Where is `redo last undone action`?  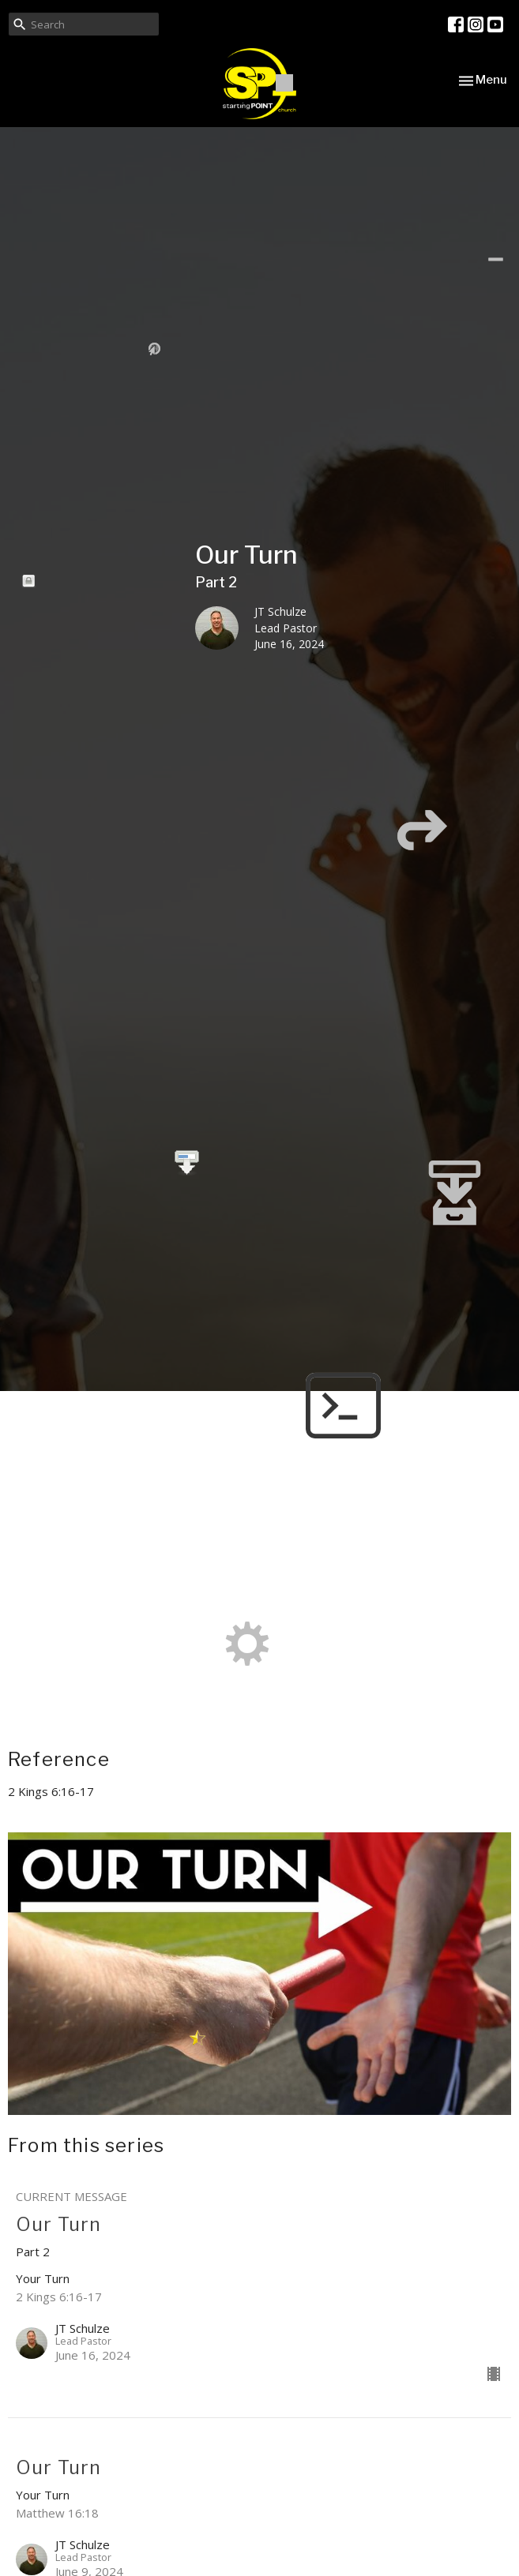 redo last undone action is located at coordinates (421, 830).